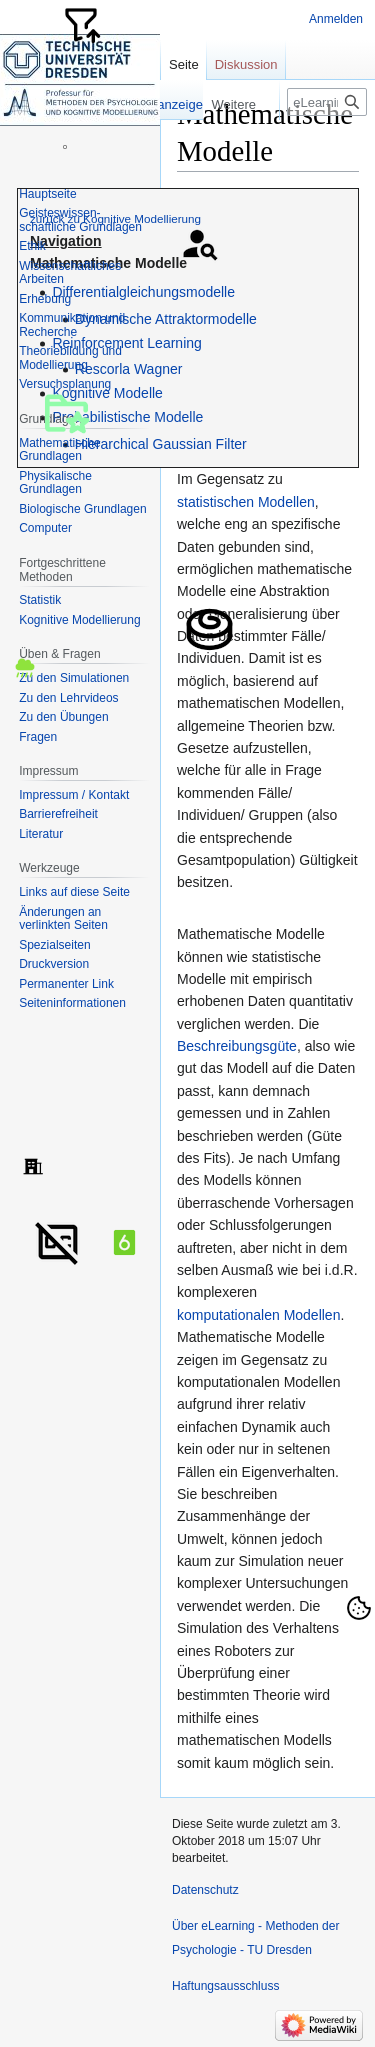 This screenshot has height=2047, width=375. What do you see at coordinates (32, 1166) in the screenshot?
I see `view office or workplace location` at bounding box center [32, 1166].